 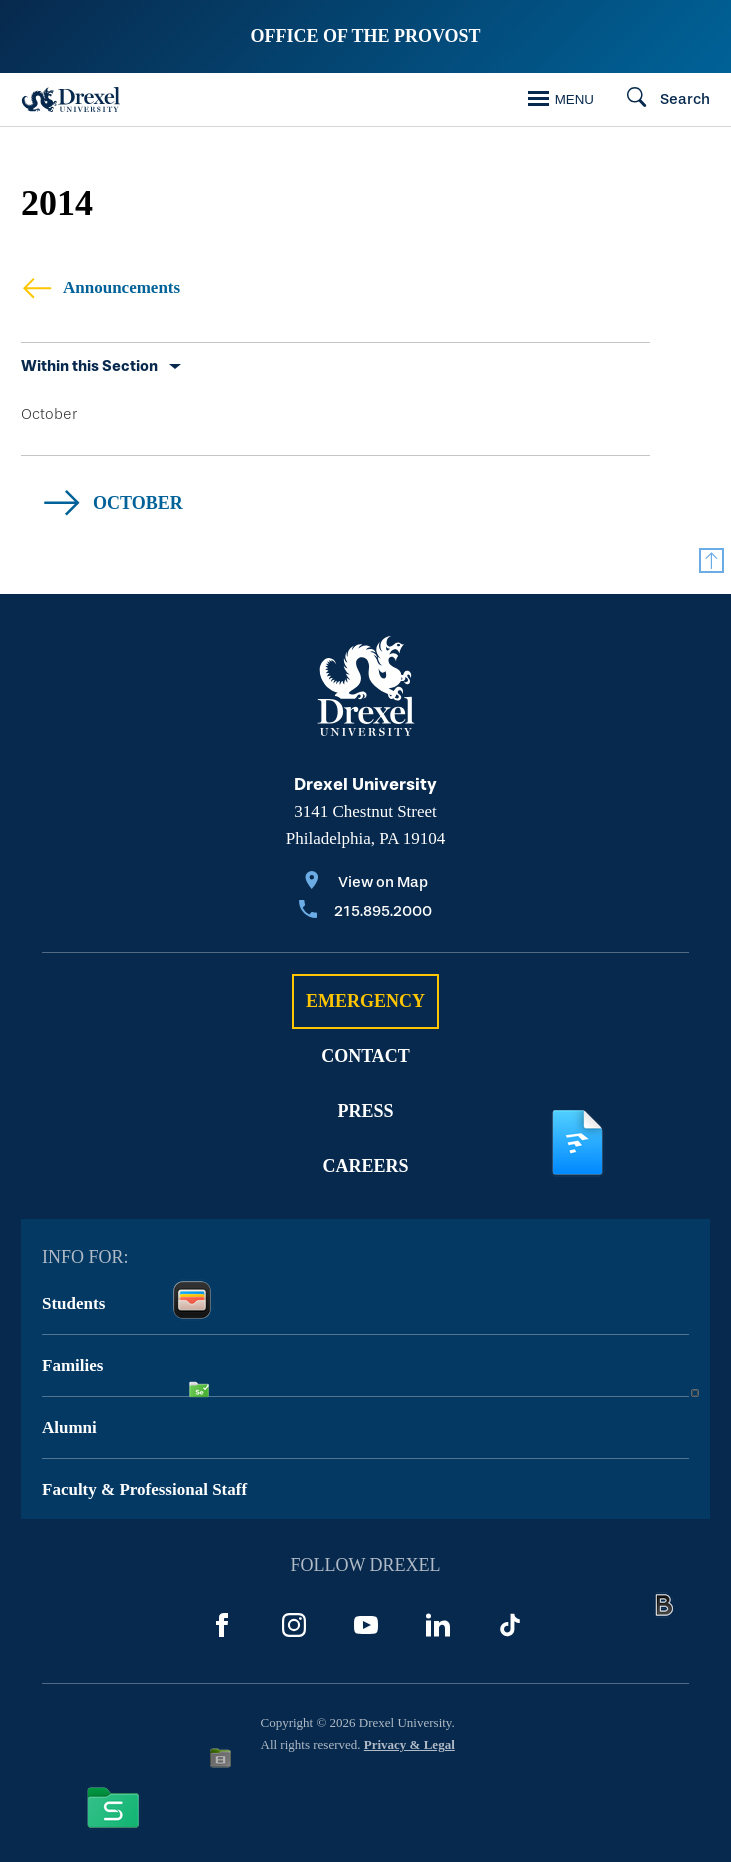 What do you see at coordinates (220, 1757) in the screenshot?
I see `open your videos folder` at bounding box center [220, 1757].